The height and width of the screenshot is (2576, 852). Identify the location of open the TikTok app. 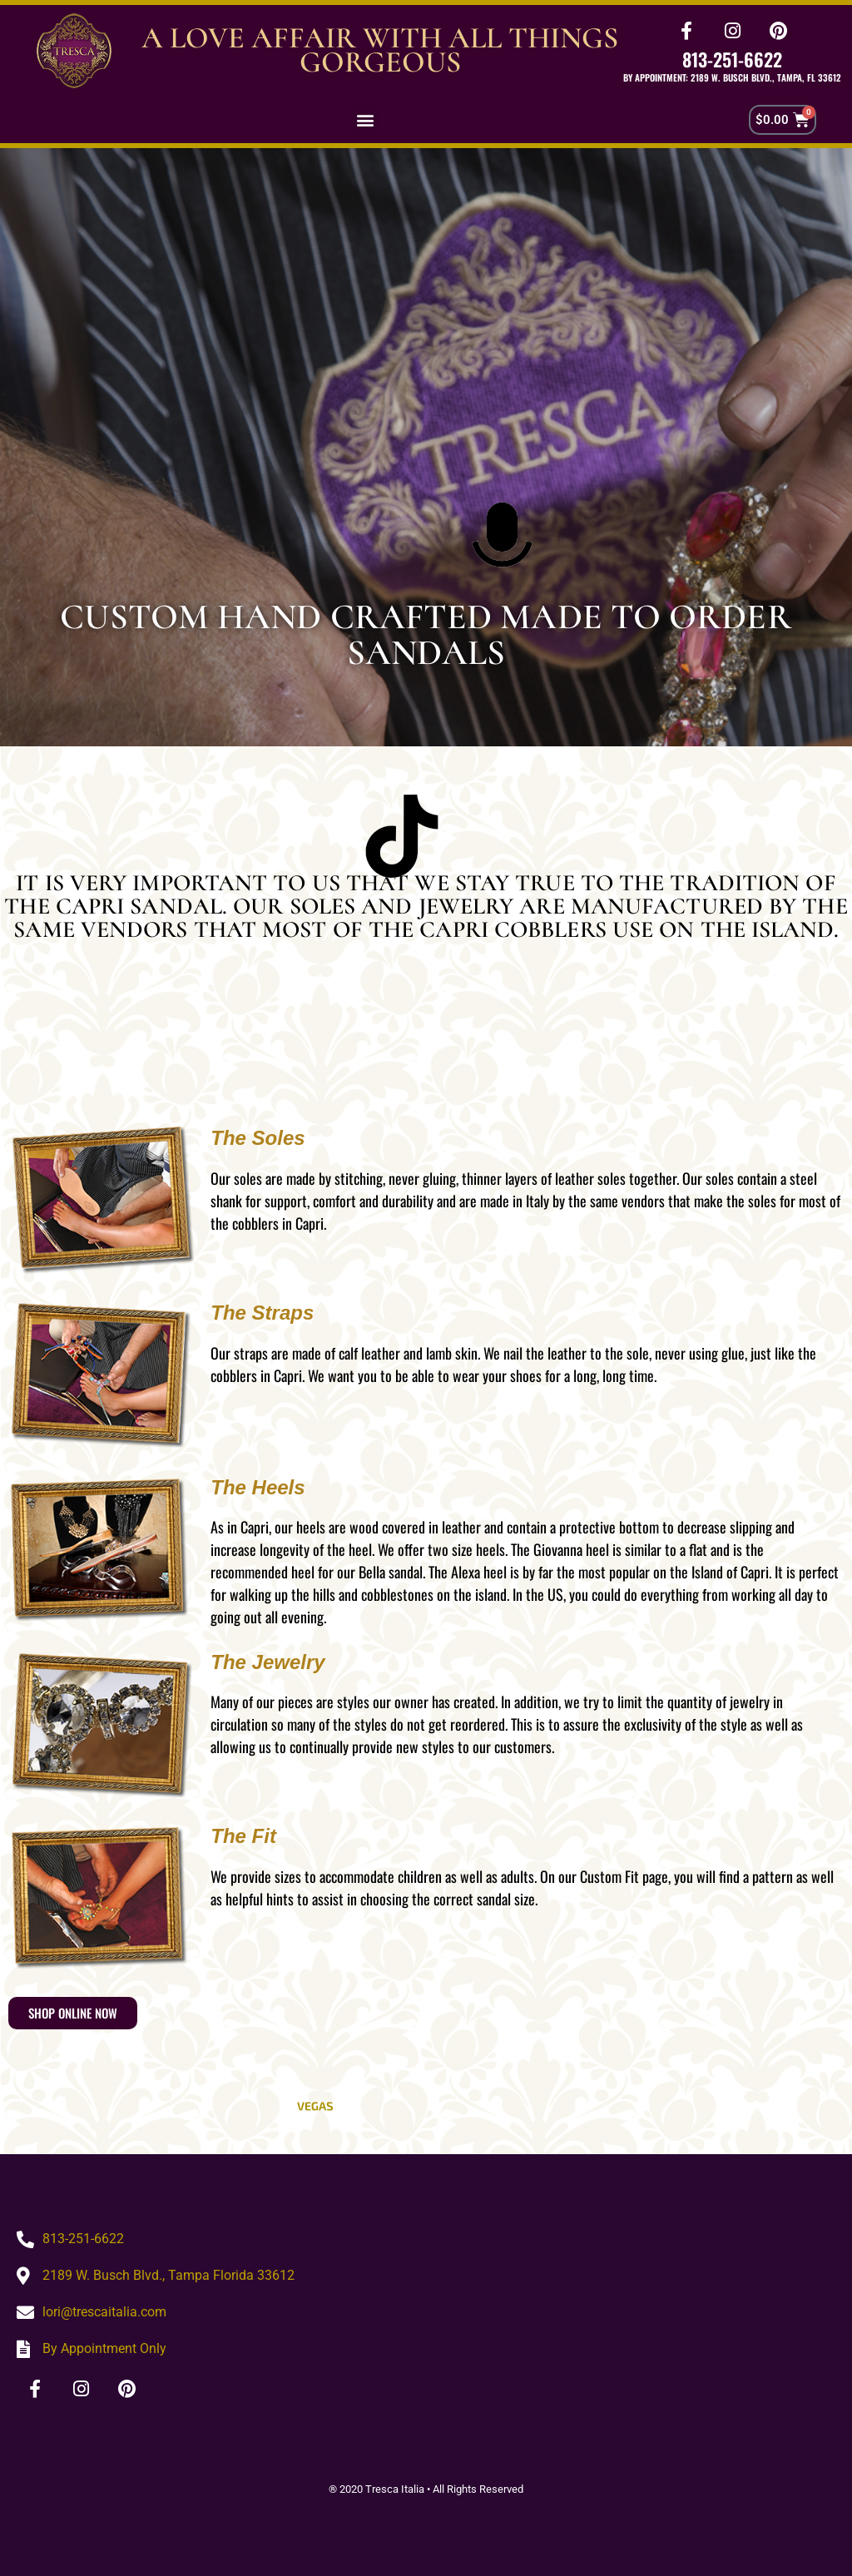
(402, 836).